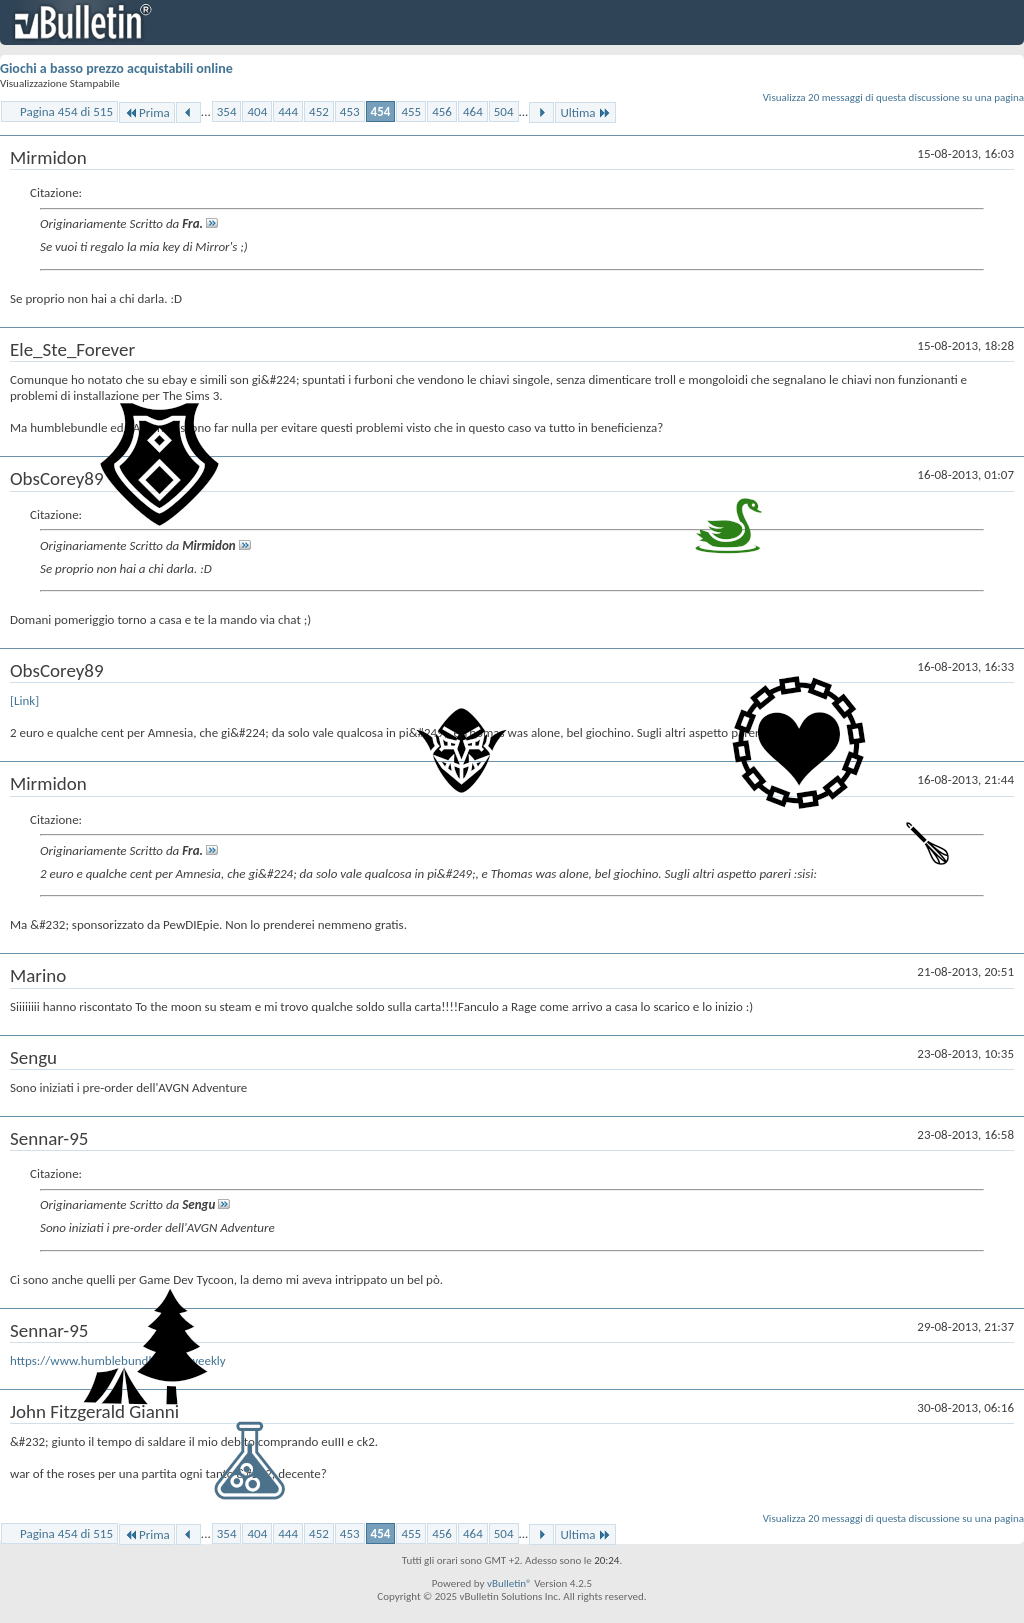 This screenshot has width=1024, height=1623. What do you see at coordinates (159, 464) in the screenshot?
I see `activate dragon shield defense ability` at bounding box center [159, 464].